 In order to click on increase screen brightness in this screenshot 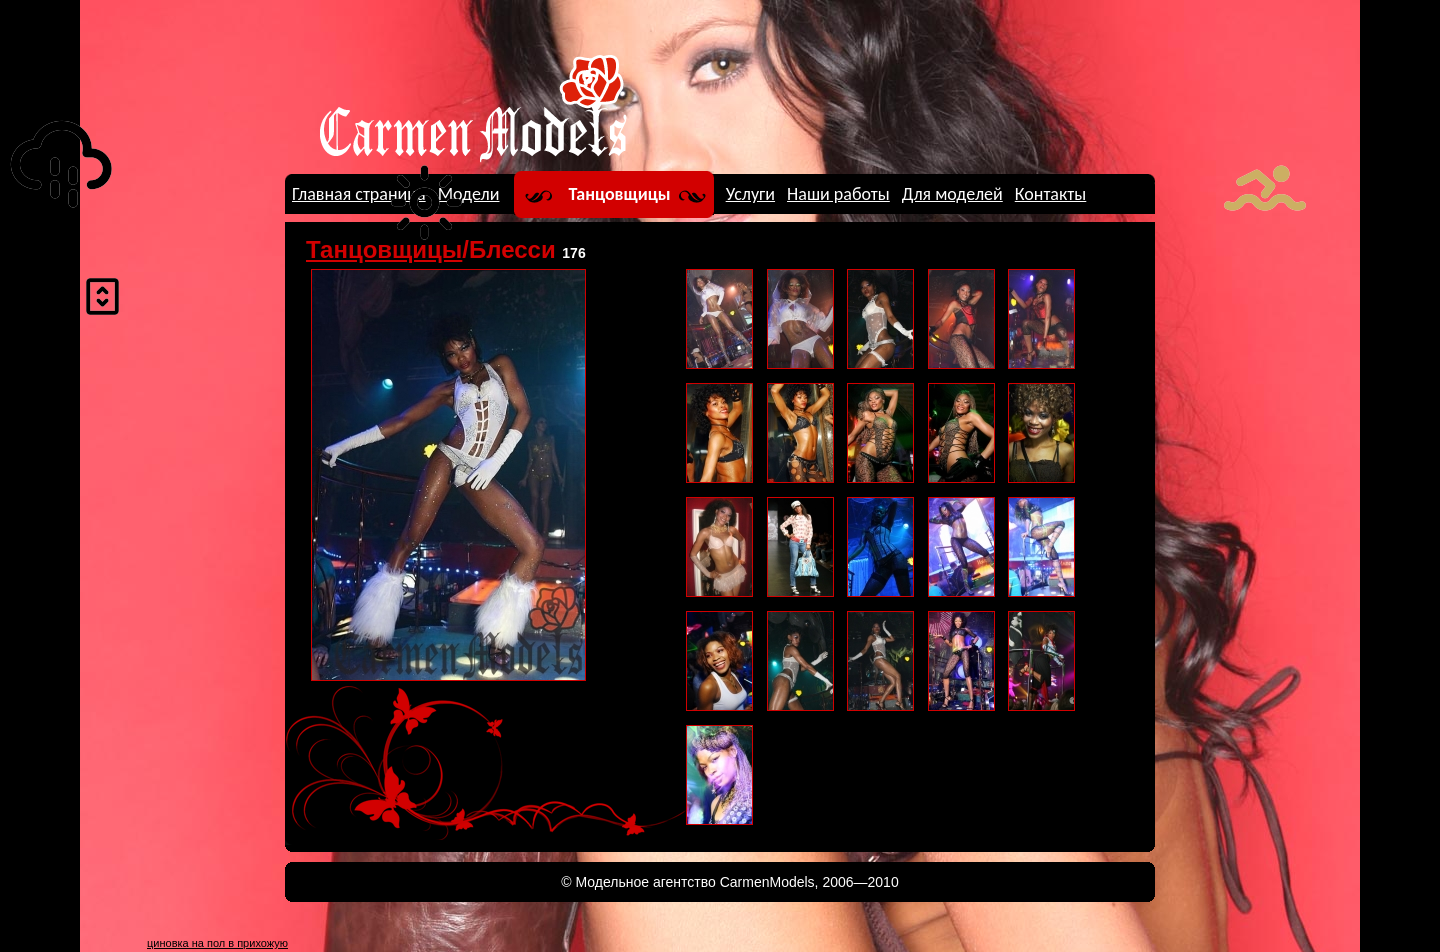, I will do `click(424, 202)`.